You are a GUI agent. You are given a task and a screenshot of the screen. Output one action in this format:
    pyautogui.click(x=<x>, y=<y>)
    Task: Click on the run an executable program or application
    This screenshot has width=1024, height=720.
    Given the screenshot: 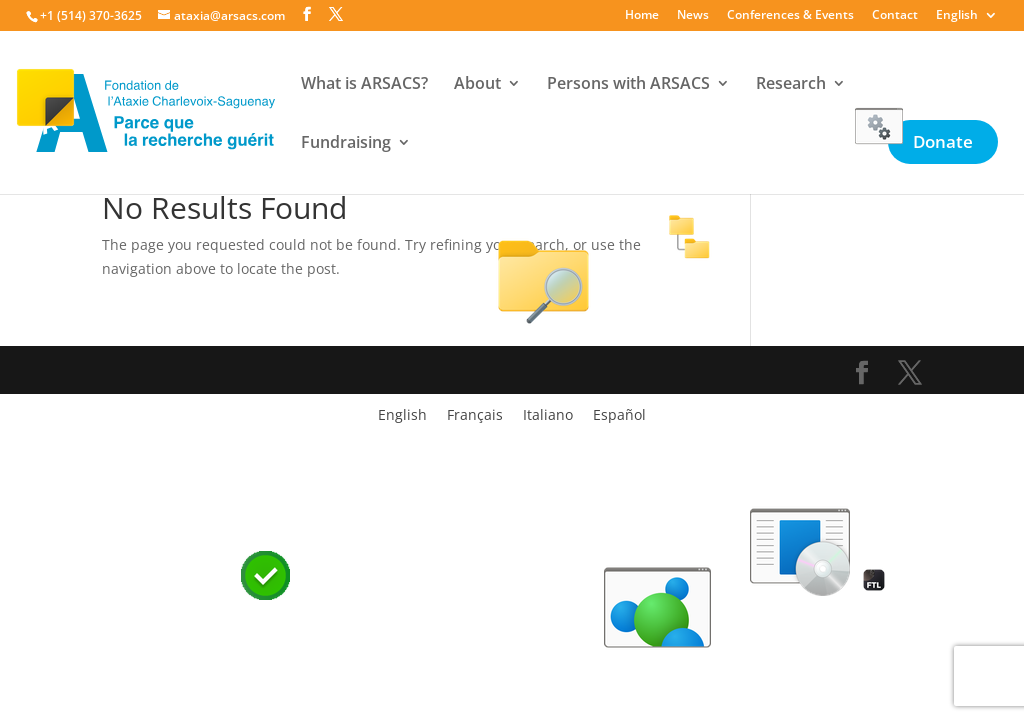 What is the action you would take?
    pyautogui.click(x=879, y=126)
    